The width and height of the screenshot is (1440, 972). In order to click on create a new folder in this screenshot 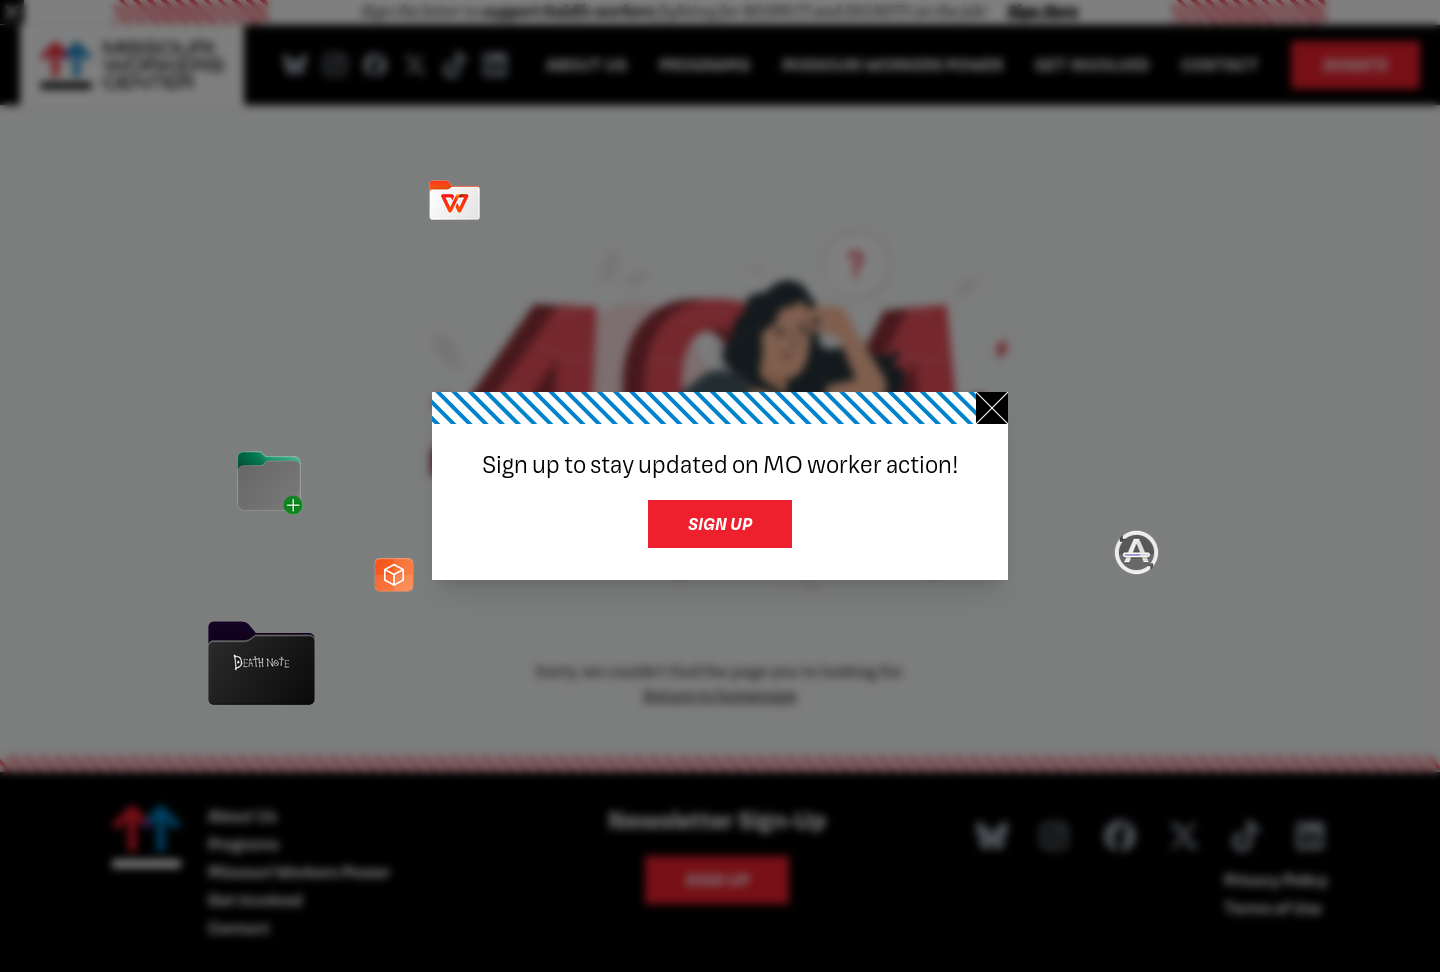, I will do `click(269, 481)`.